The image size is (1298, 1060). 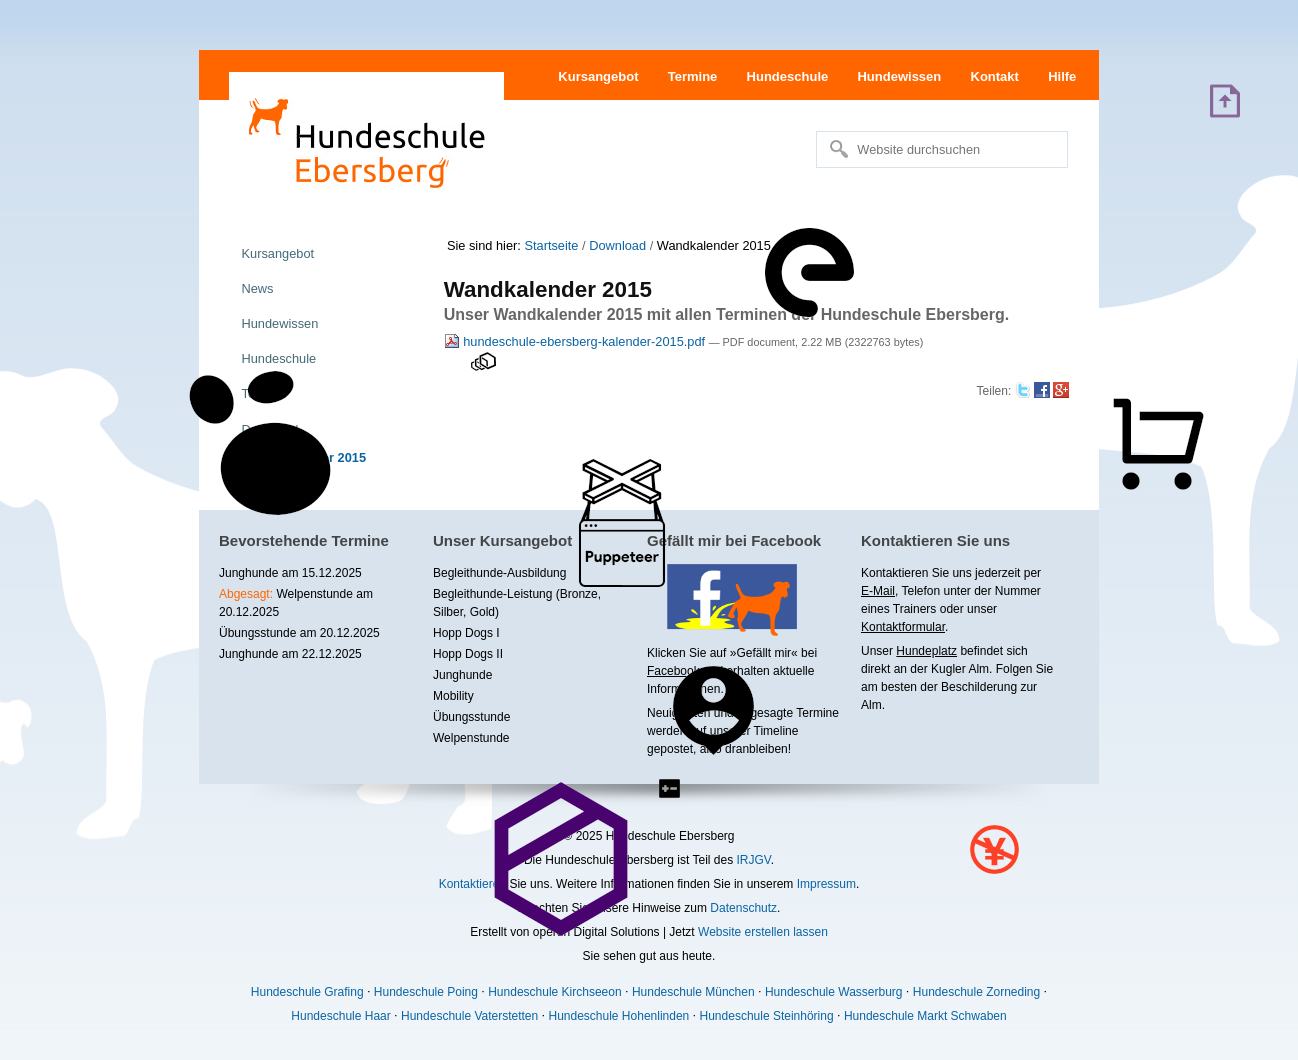 I want to click on open Logseq knowledge management app, so click(x=260, y=443).